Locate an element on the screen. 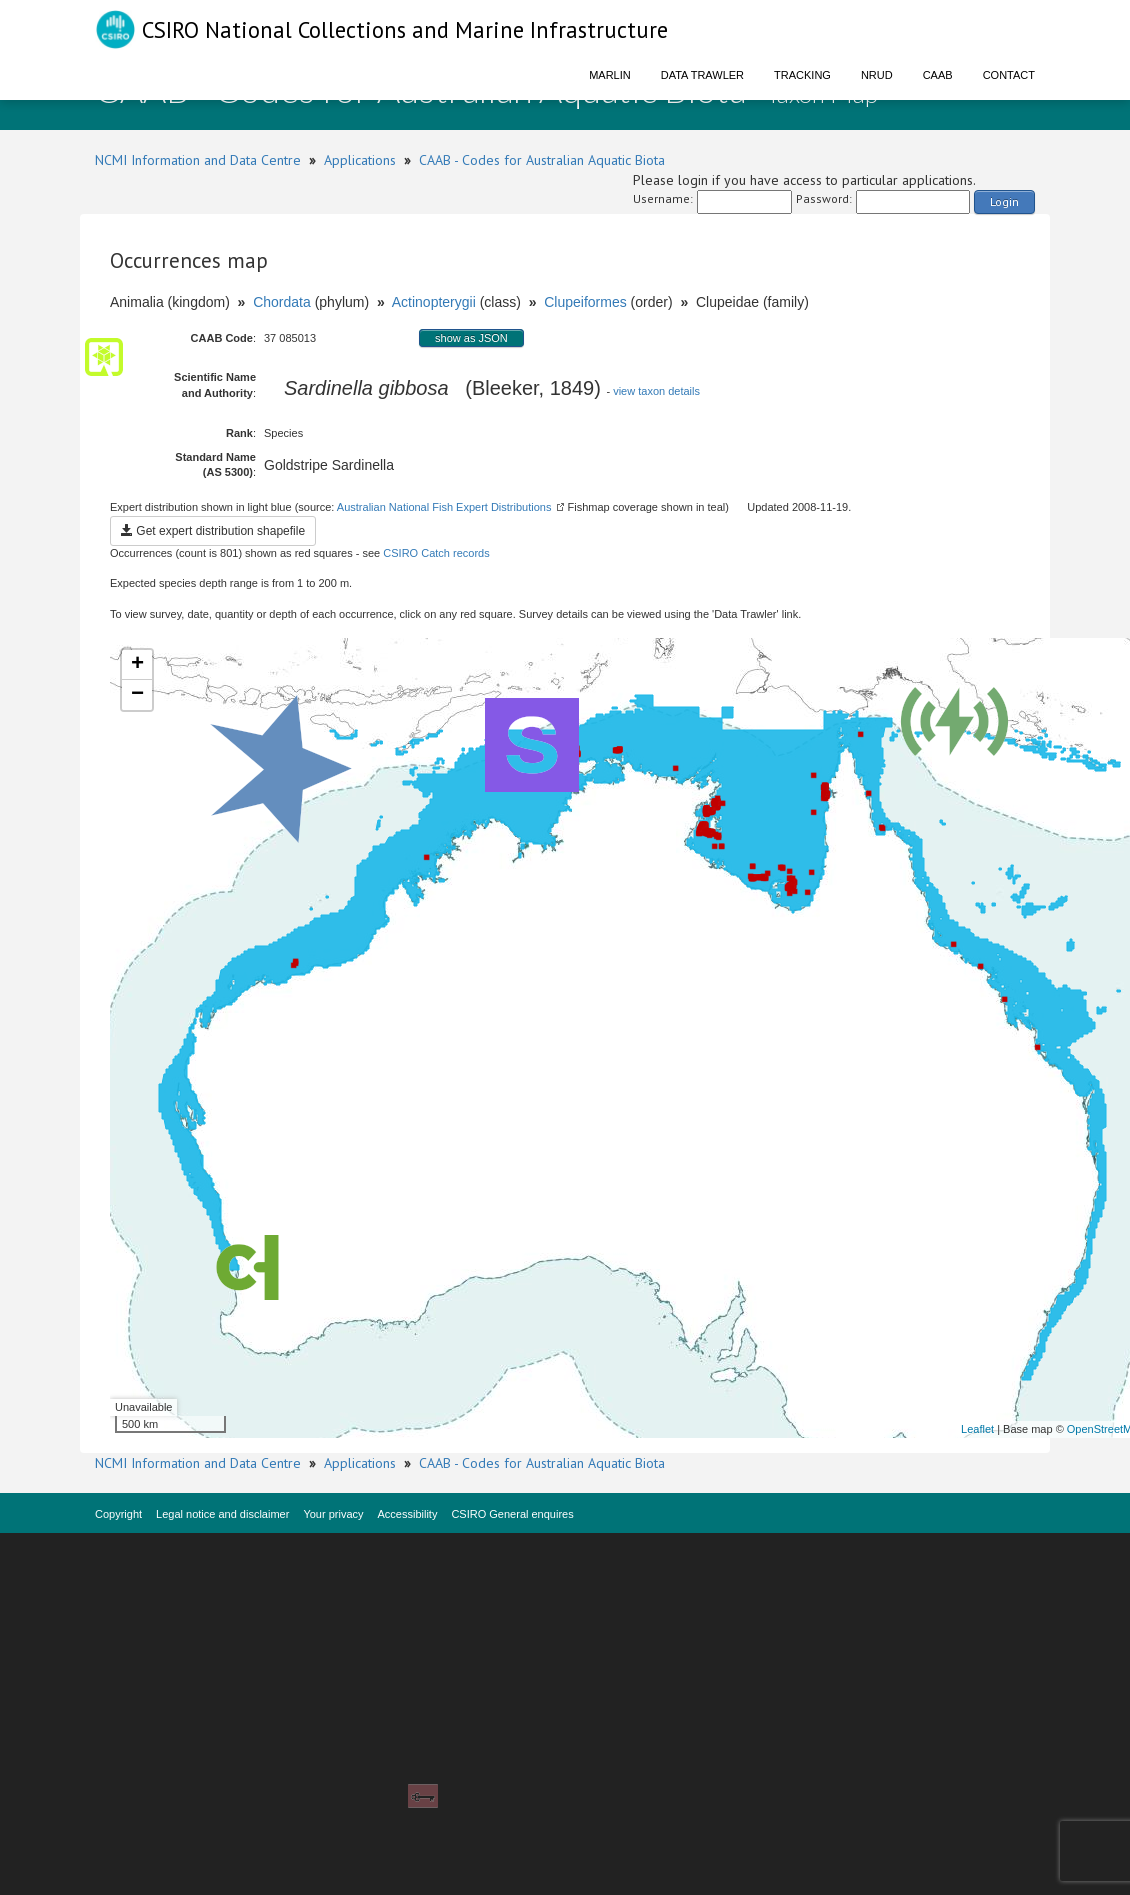 The image size is (1130, 1895). open the Spreaker podcast platform is located at coordinates (281, 769).